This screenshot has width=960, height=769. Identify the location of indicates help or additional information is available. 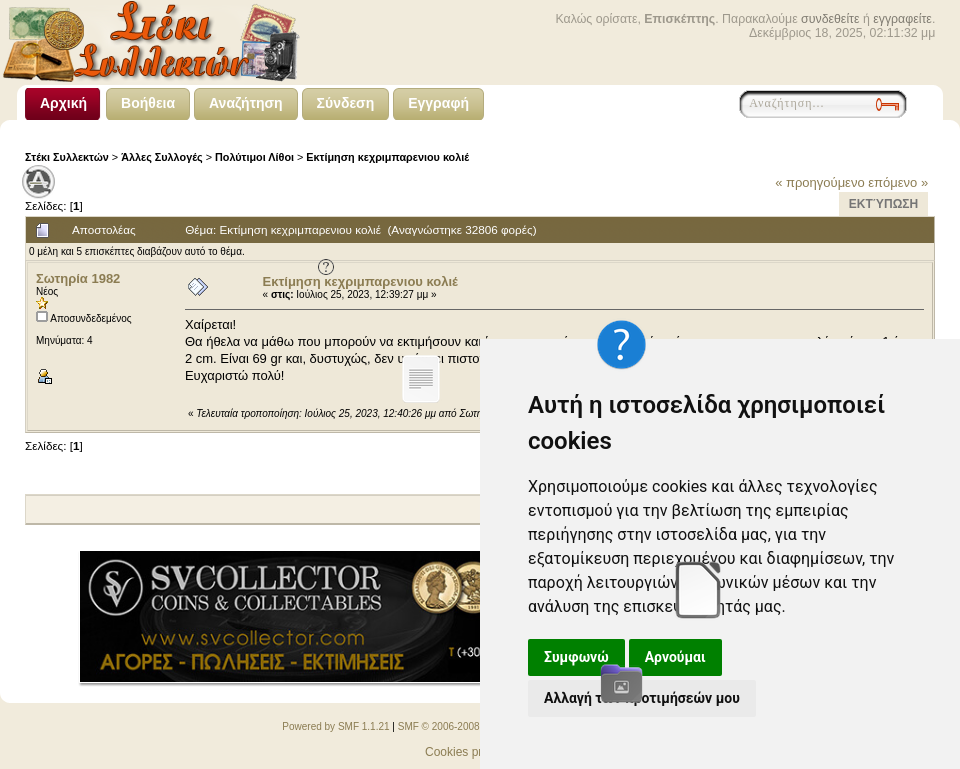
(621, 344).